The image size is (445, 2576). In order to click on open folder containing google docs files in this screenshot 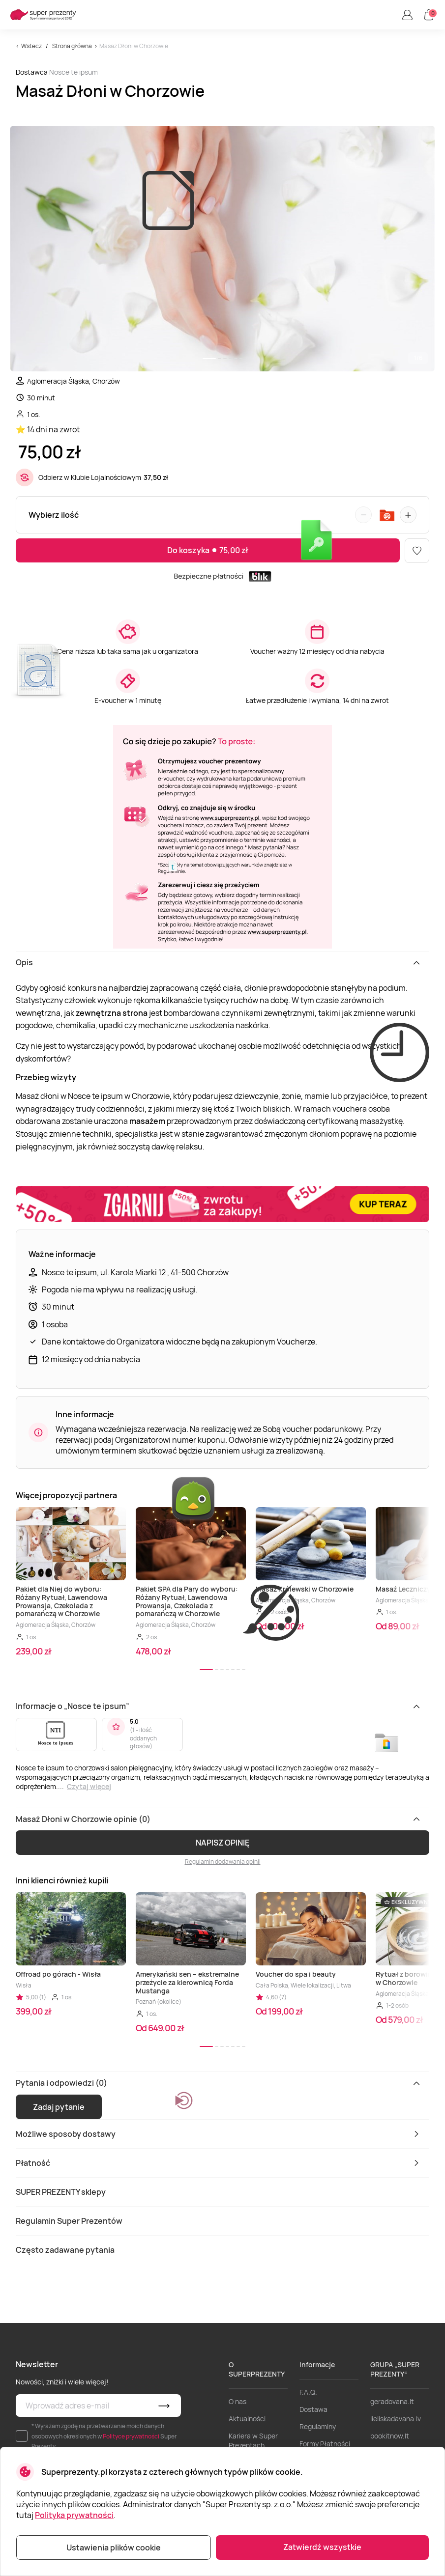, I will do `click(386, 1743)`.